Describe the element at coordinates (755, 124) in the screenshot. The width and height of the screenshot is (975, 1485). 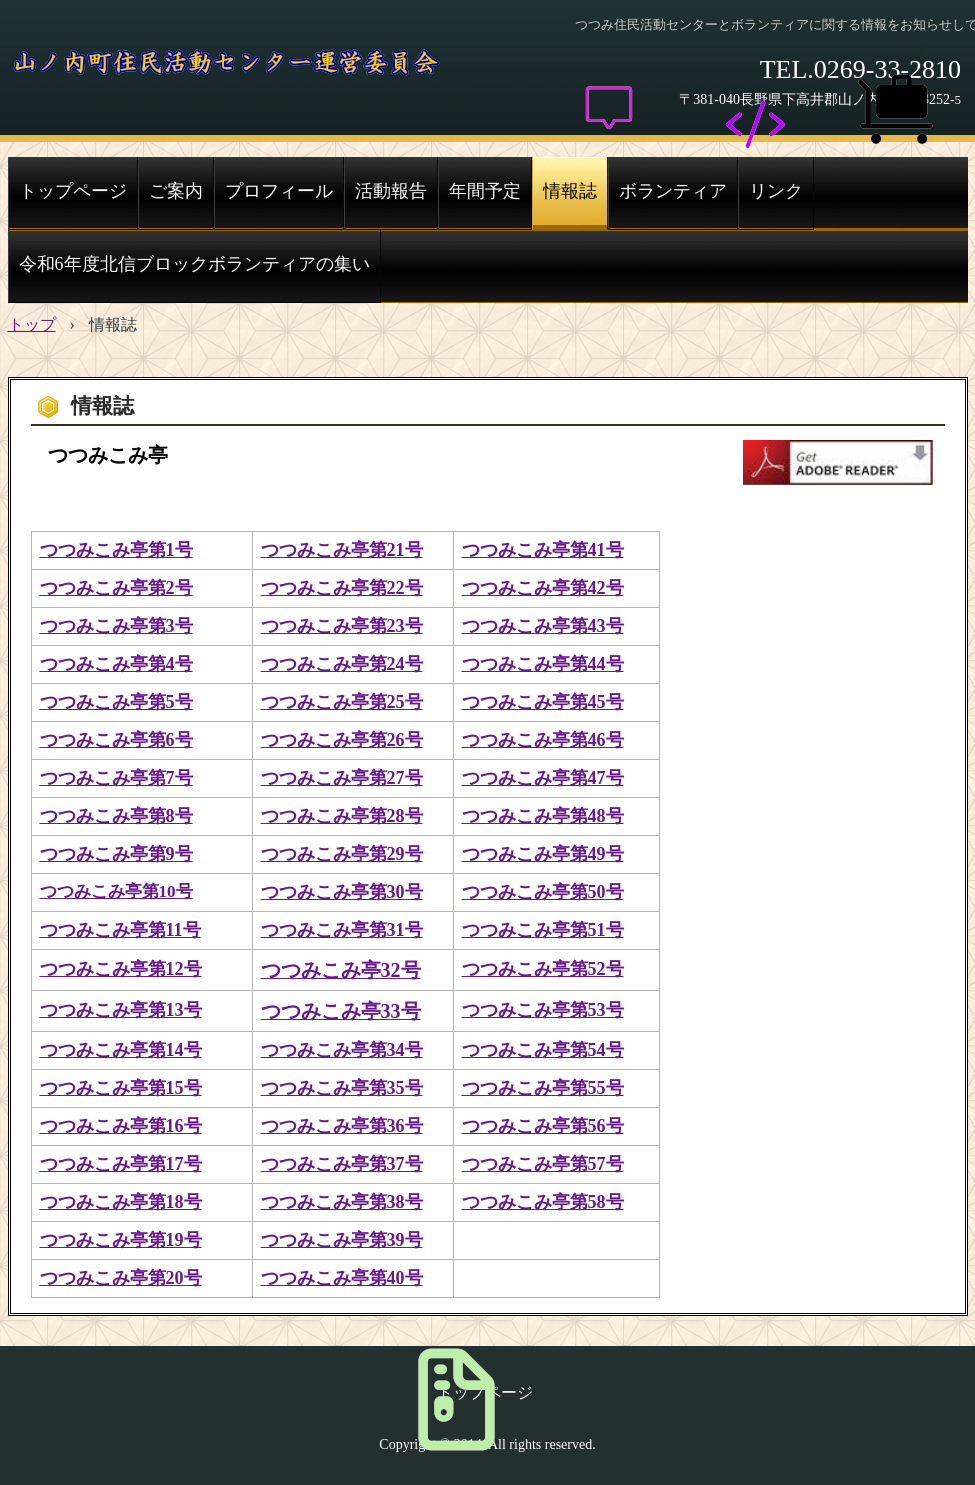
I see `view or edit source code` at that location.